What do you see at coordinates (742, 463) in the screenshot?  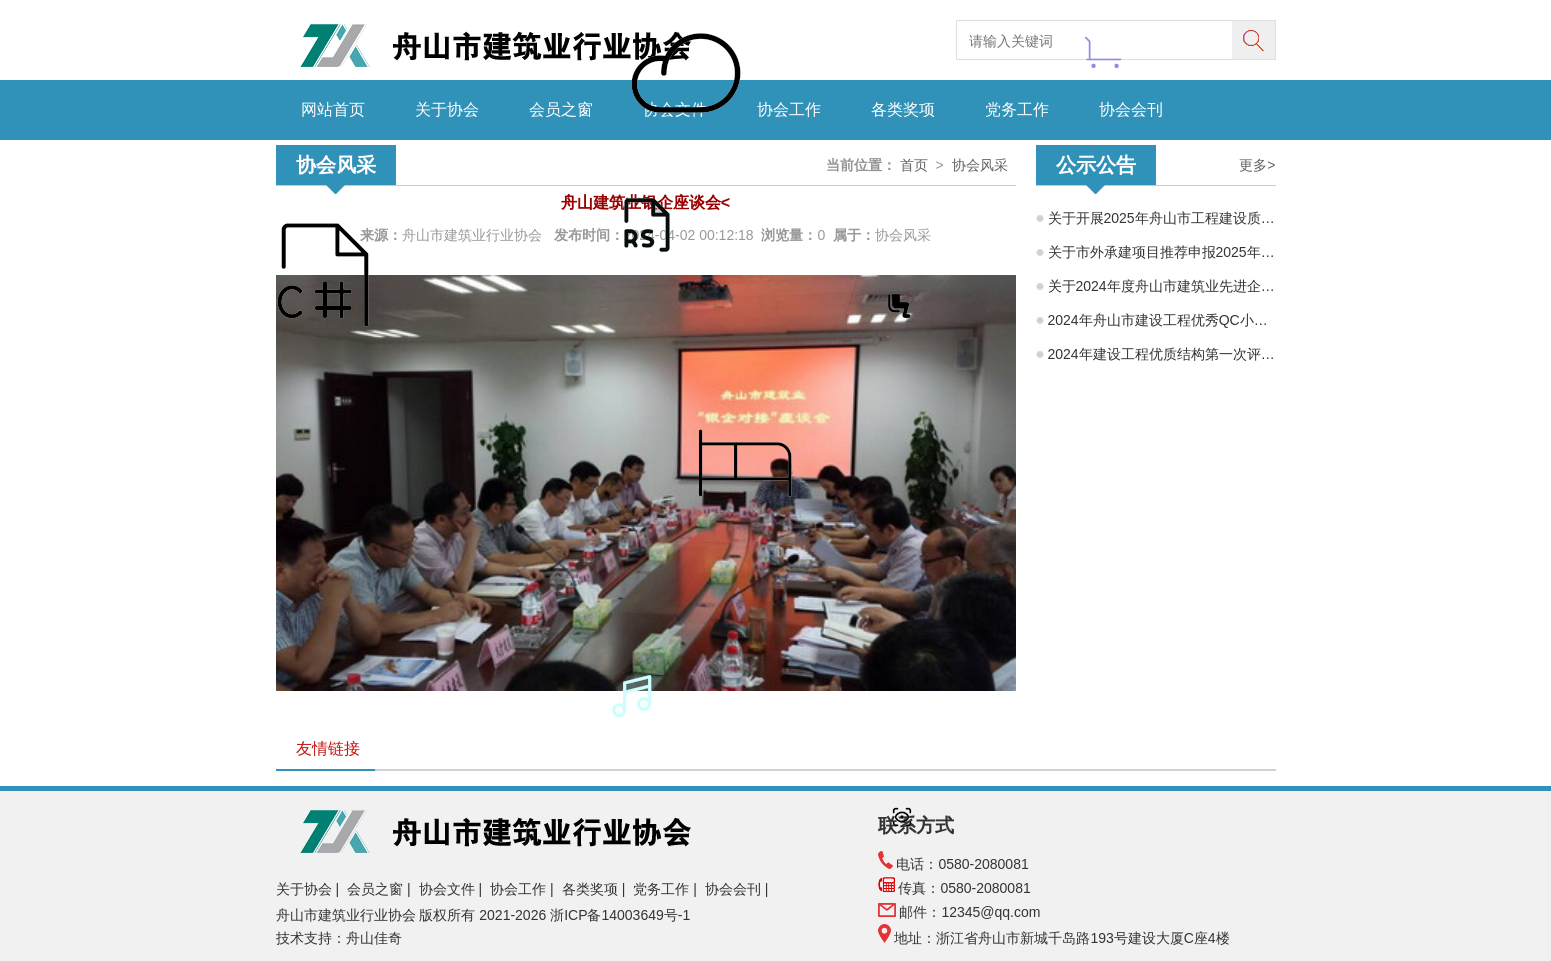 I see `view accommodation or lodging options` at bounding box center [742, 463].